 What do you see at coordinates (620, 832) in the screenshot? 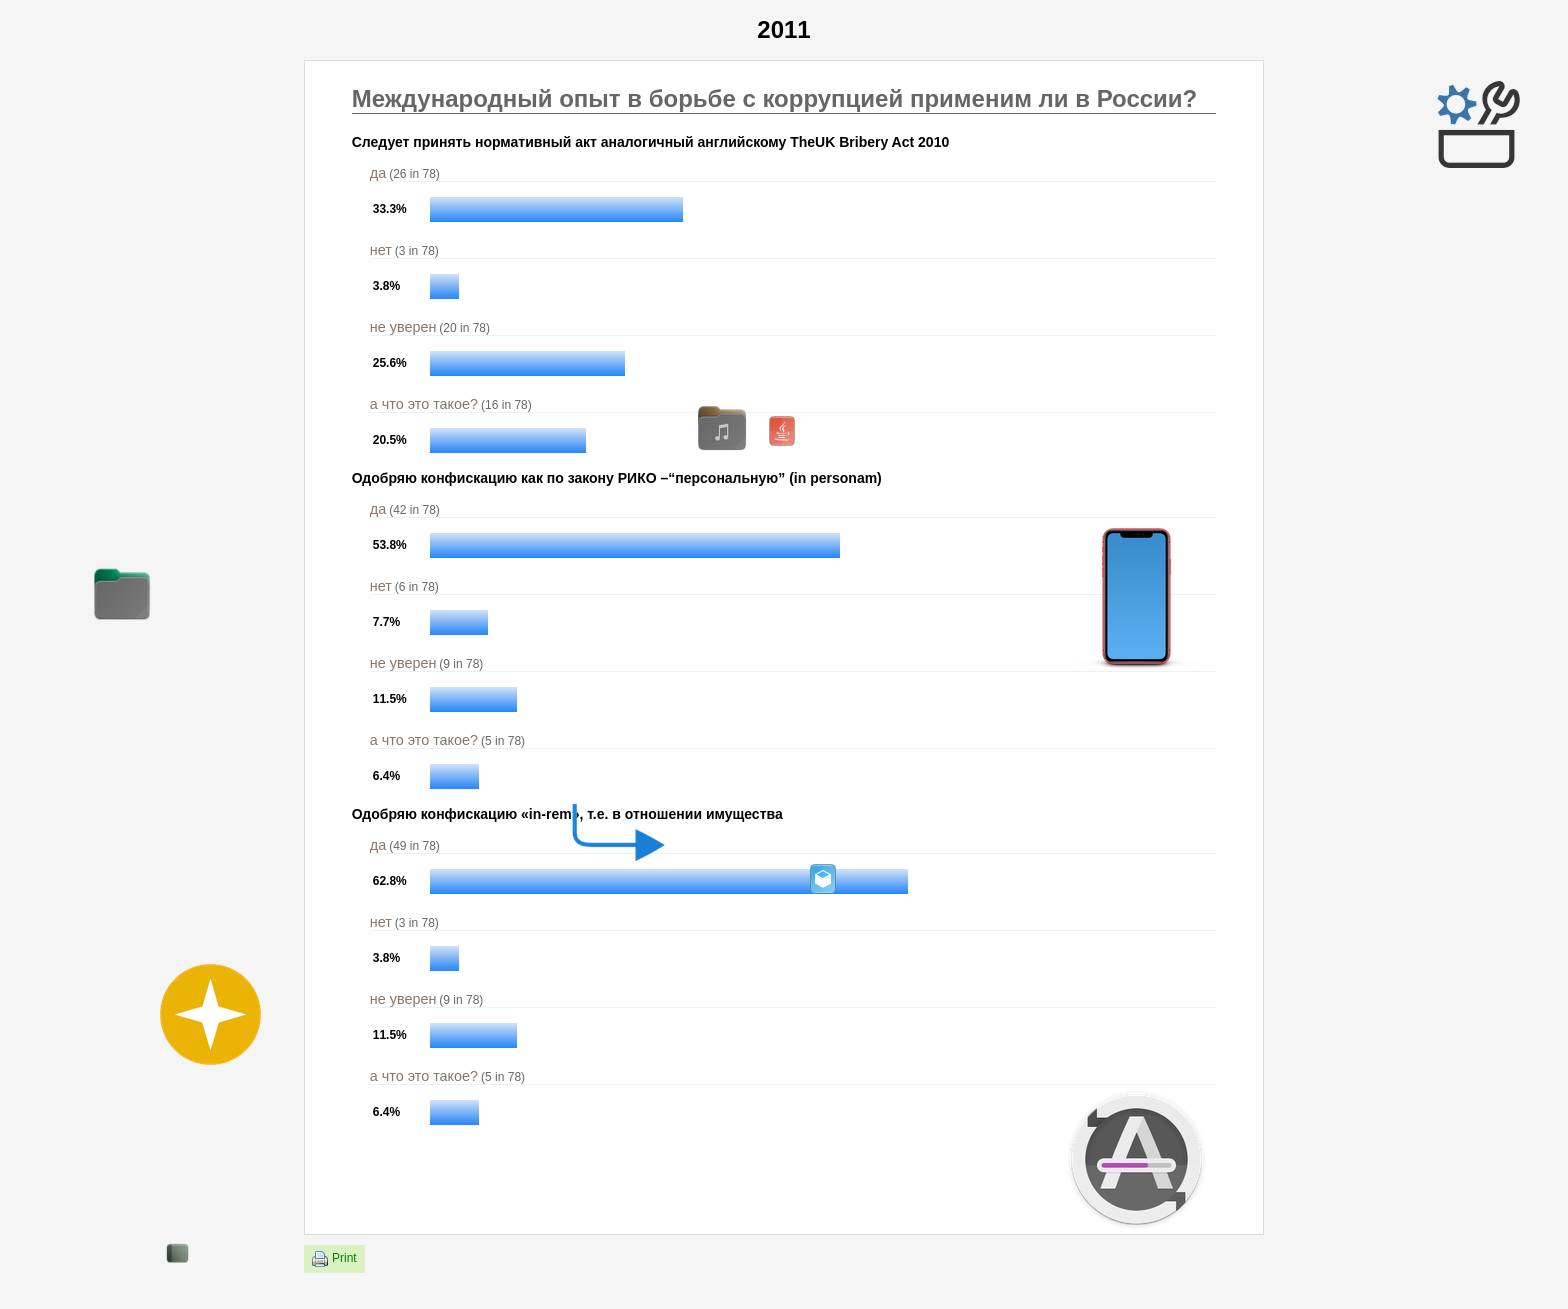
I see `forward an email message` at bounding box center [620, 832].